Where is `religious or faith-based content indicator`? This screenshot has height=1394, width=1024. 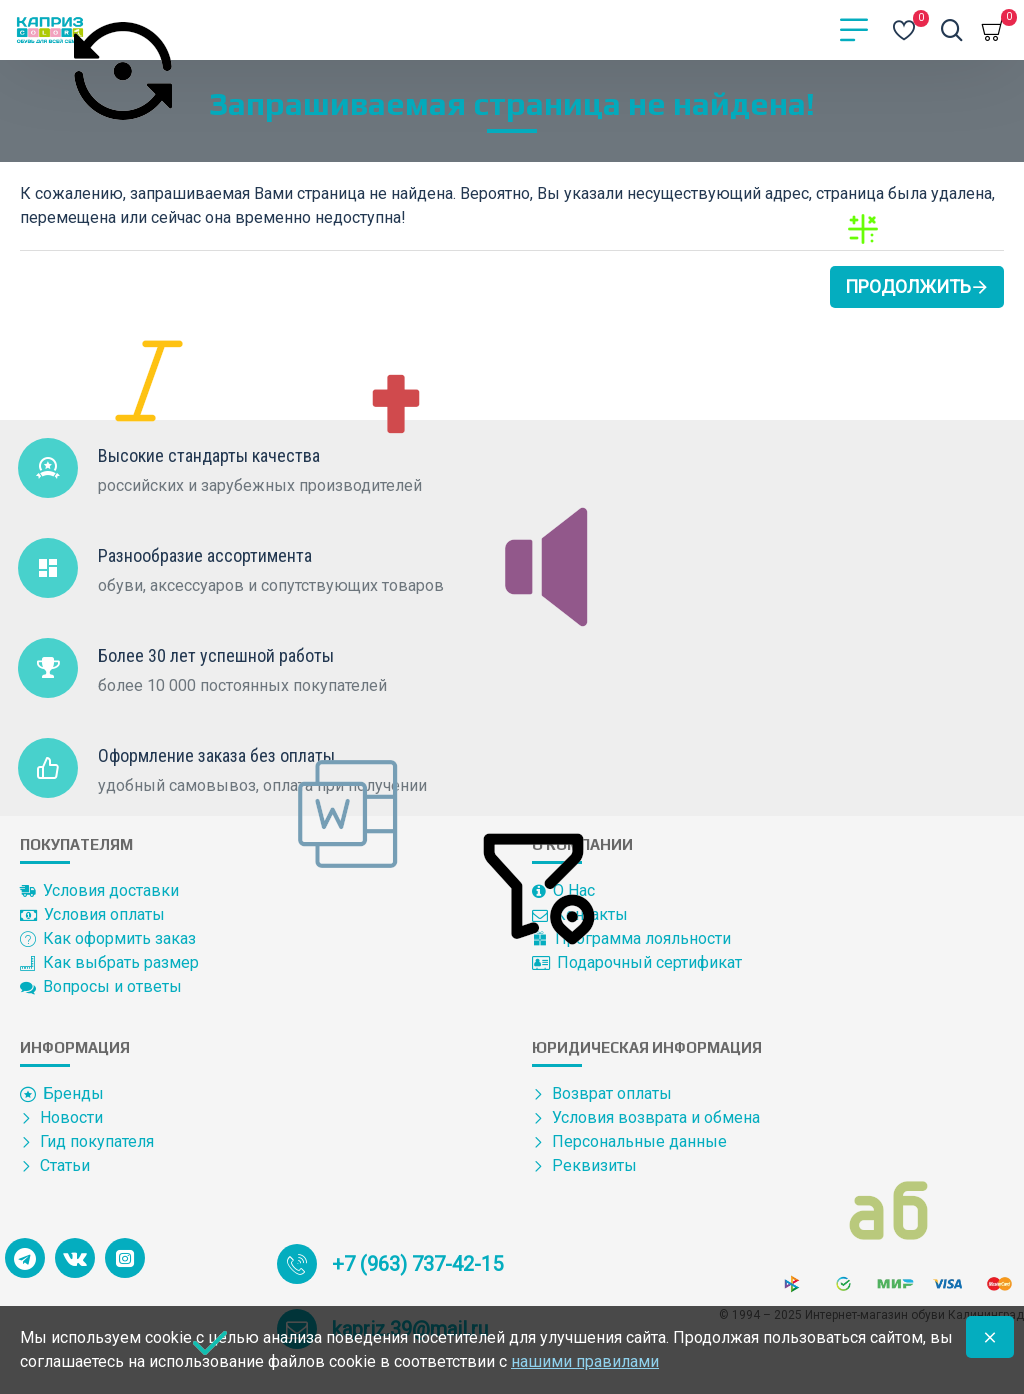
religious or faith-based content indicator is located at coordinates (396, 404).